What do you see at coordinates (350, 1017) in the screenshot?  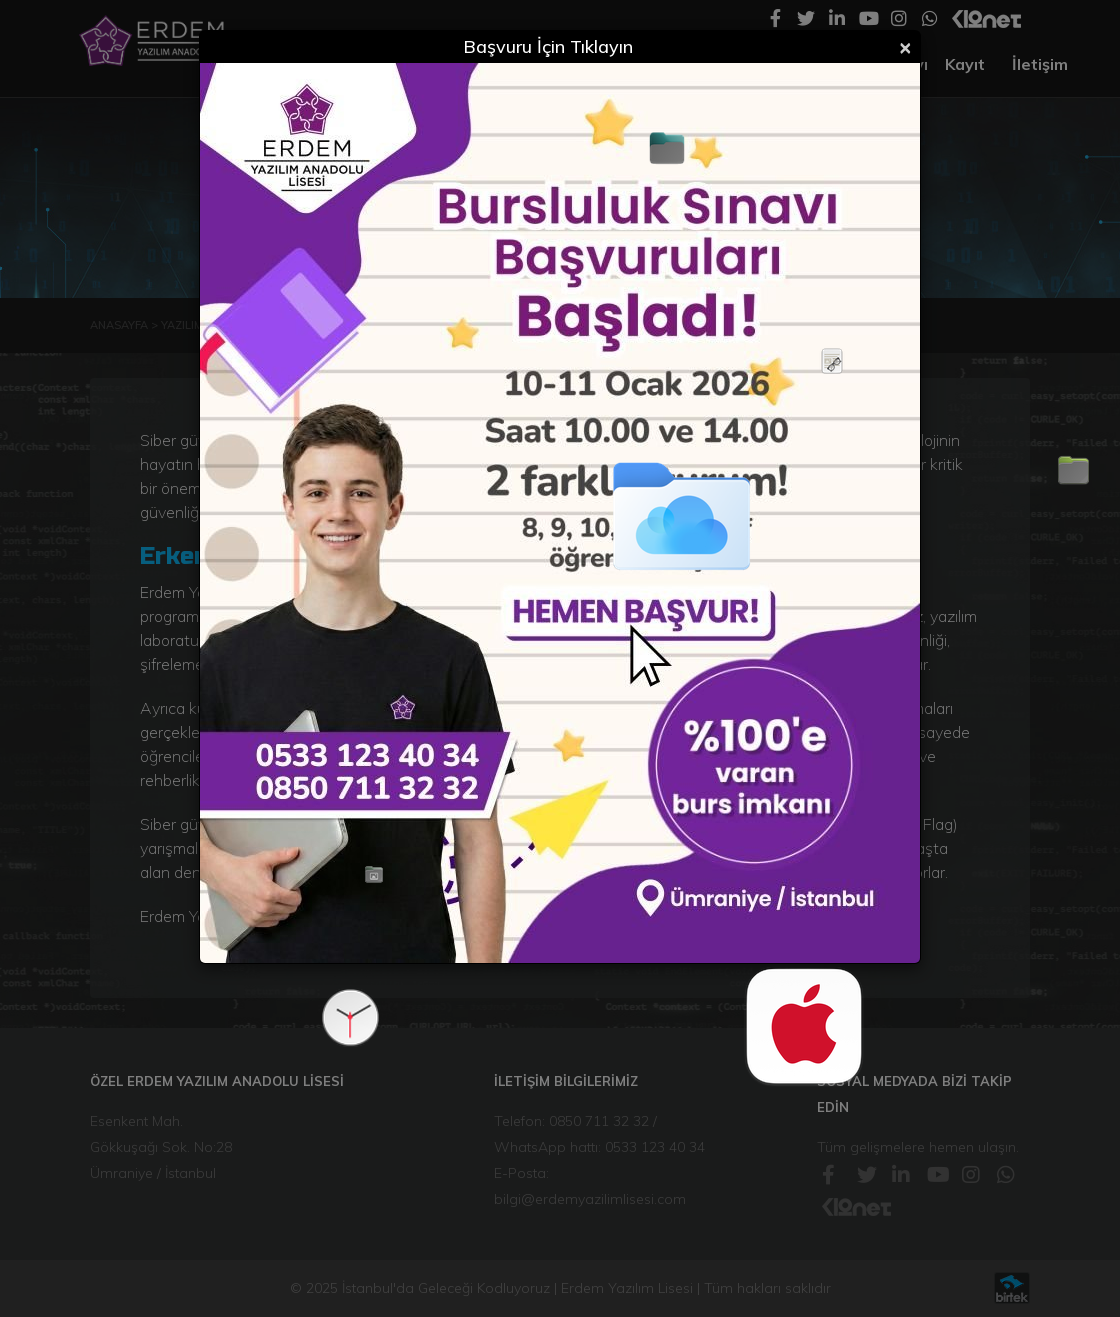 I see `open date and time settings` at bounding box center [350, 1017].